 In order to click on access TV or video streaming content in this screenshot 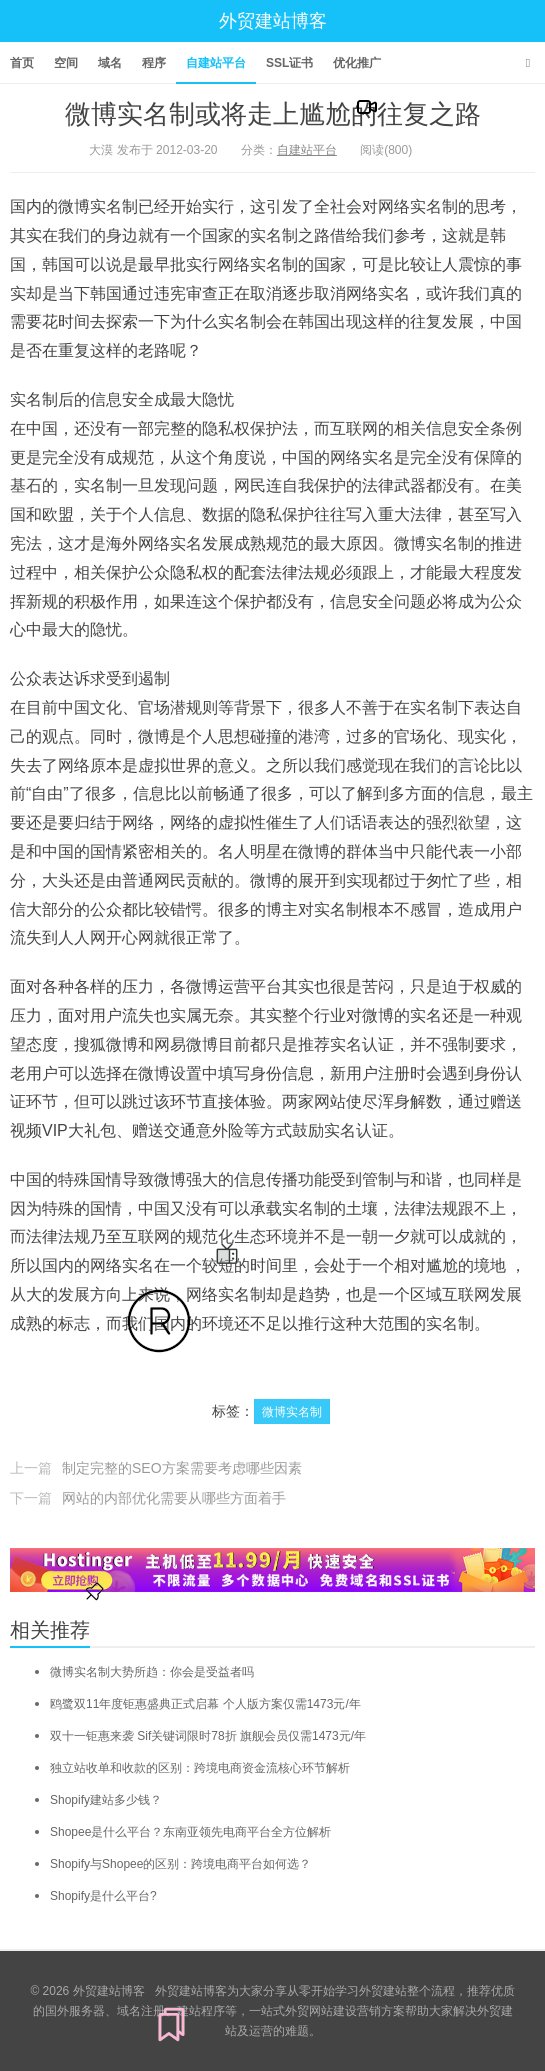, I will do `click(227, 1255)`.